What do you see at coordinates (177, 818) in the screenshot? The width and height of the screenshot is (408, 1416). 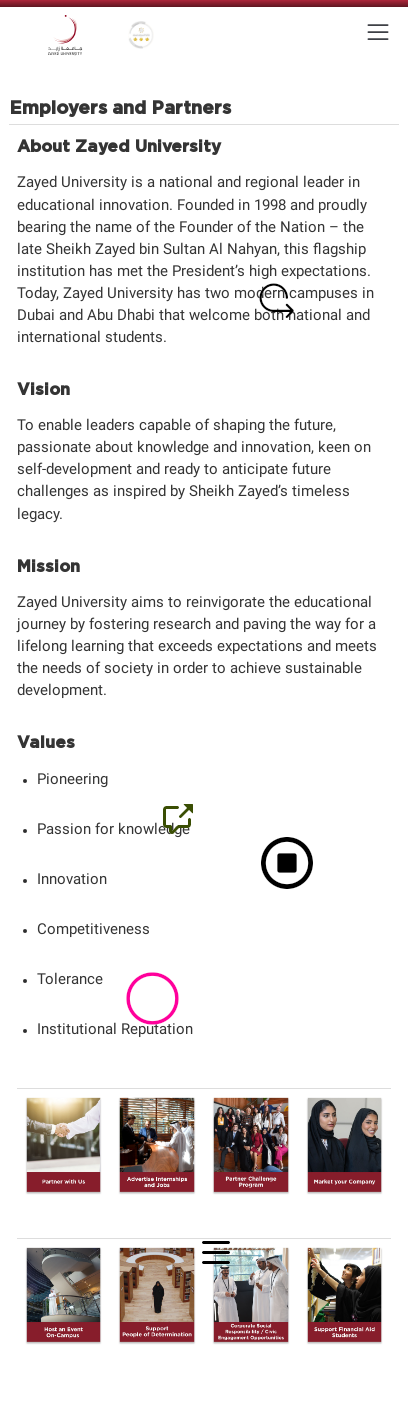 I see `view cross-referenced issues or pull requests` at bounding box center [177, 818].